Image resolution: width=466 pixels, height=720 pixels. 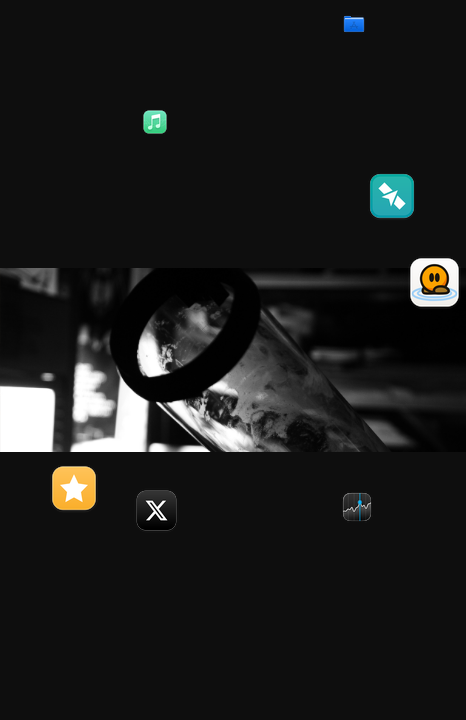 I want to click on launch DDNet game application, so click(x=434, y=282).